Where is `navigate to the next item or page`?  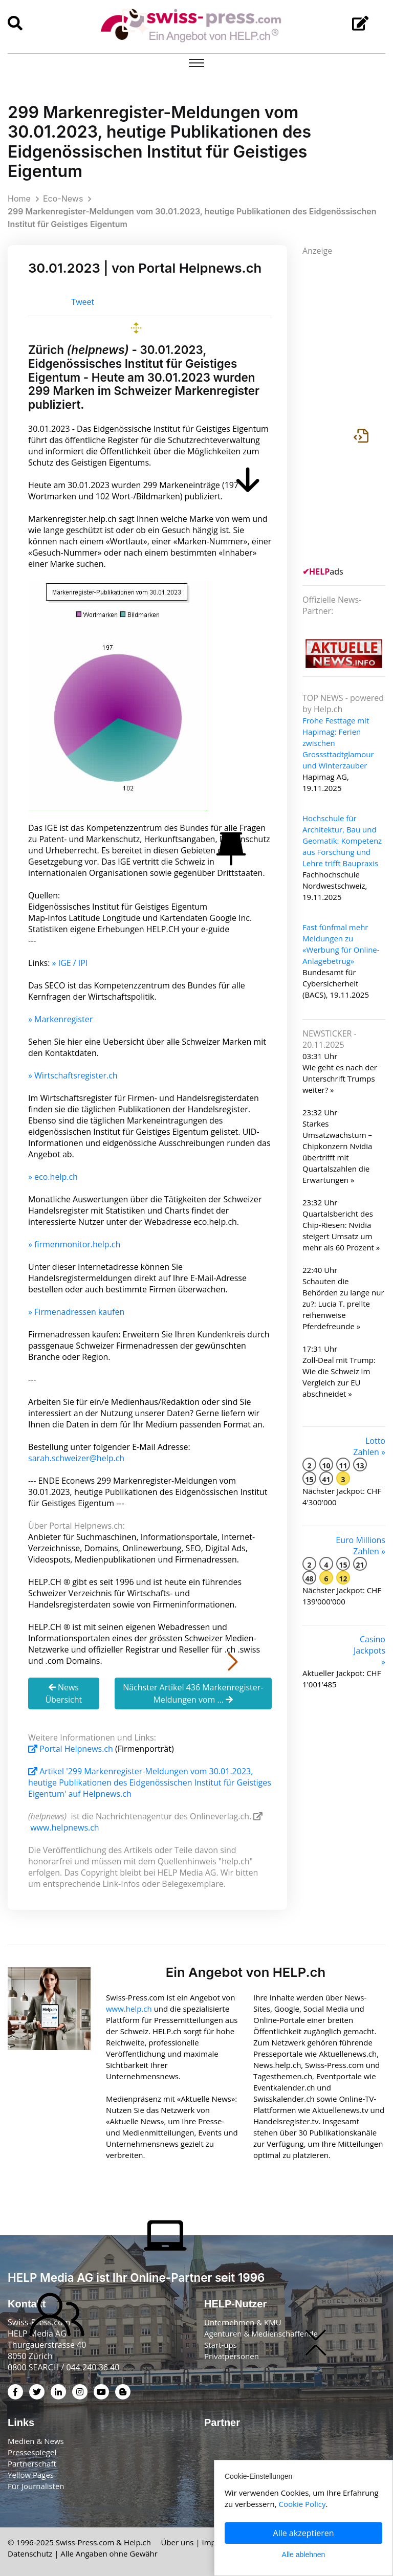 navigate to the next item or page is located at coordinates (232, 1662).